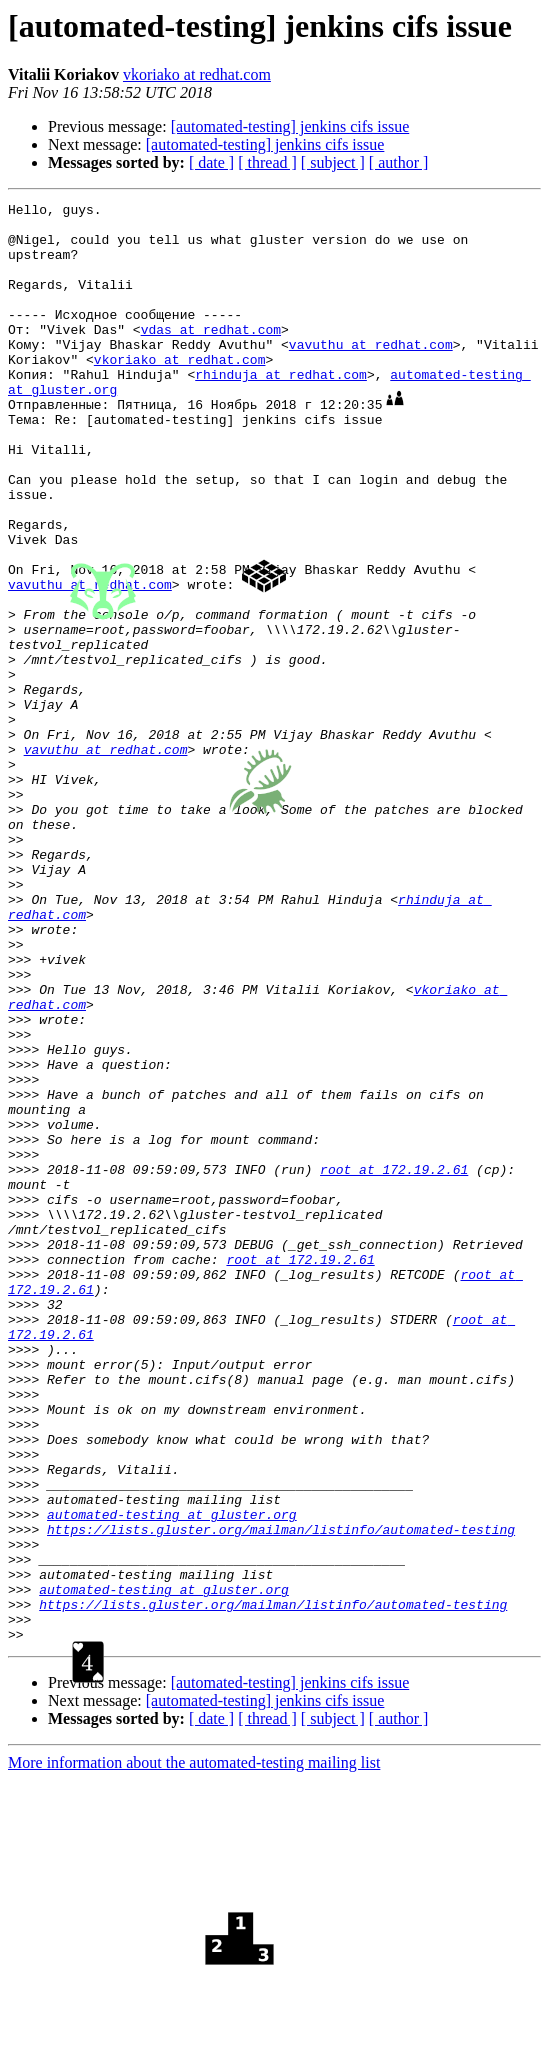  What do you see at coordinates (88, 1662) in the screenshot?
I see `four of hearts playing card` at bounding box center [88, 1662].